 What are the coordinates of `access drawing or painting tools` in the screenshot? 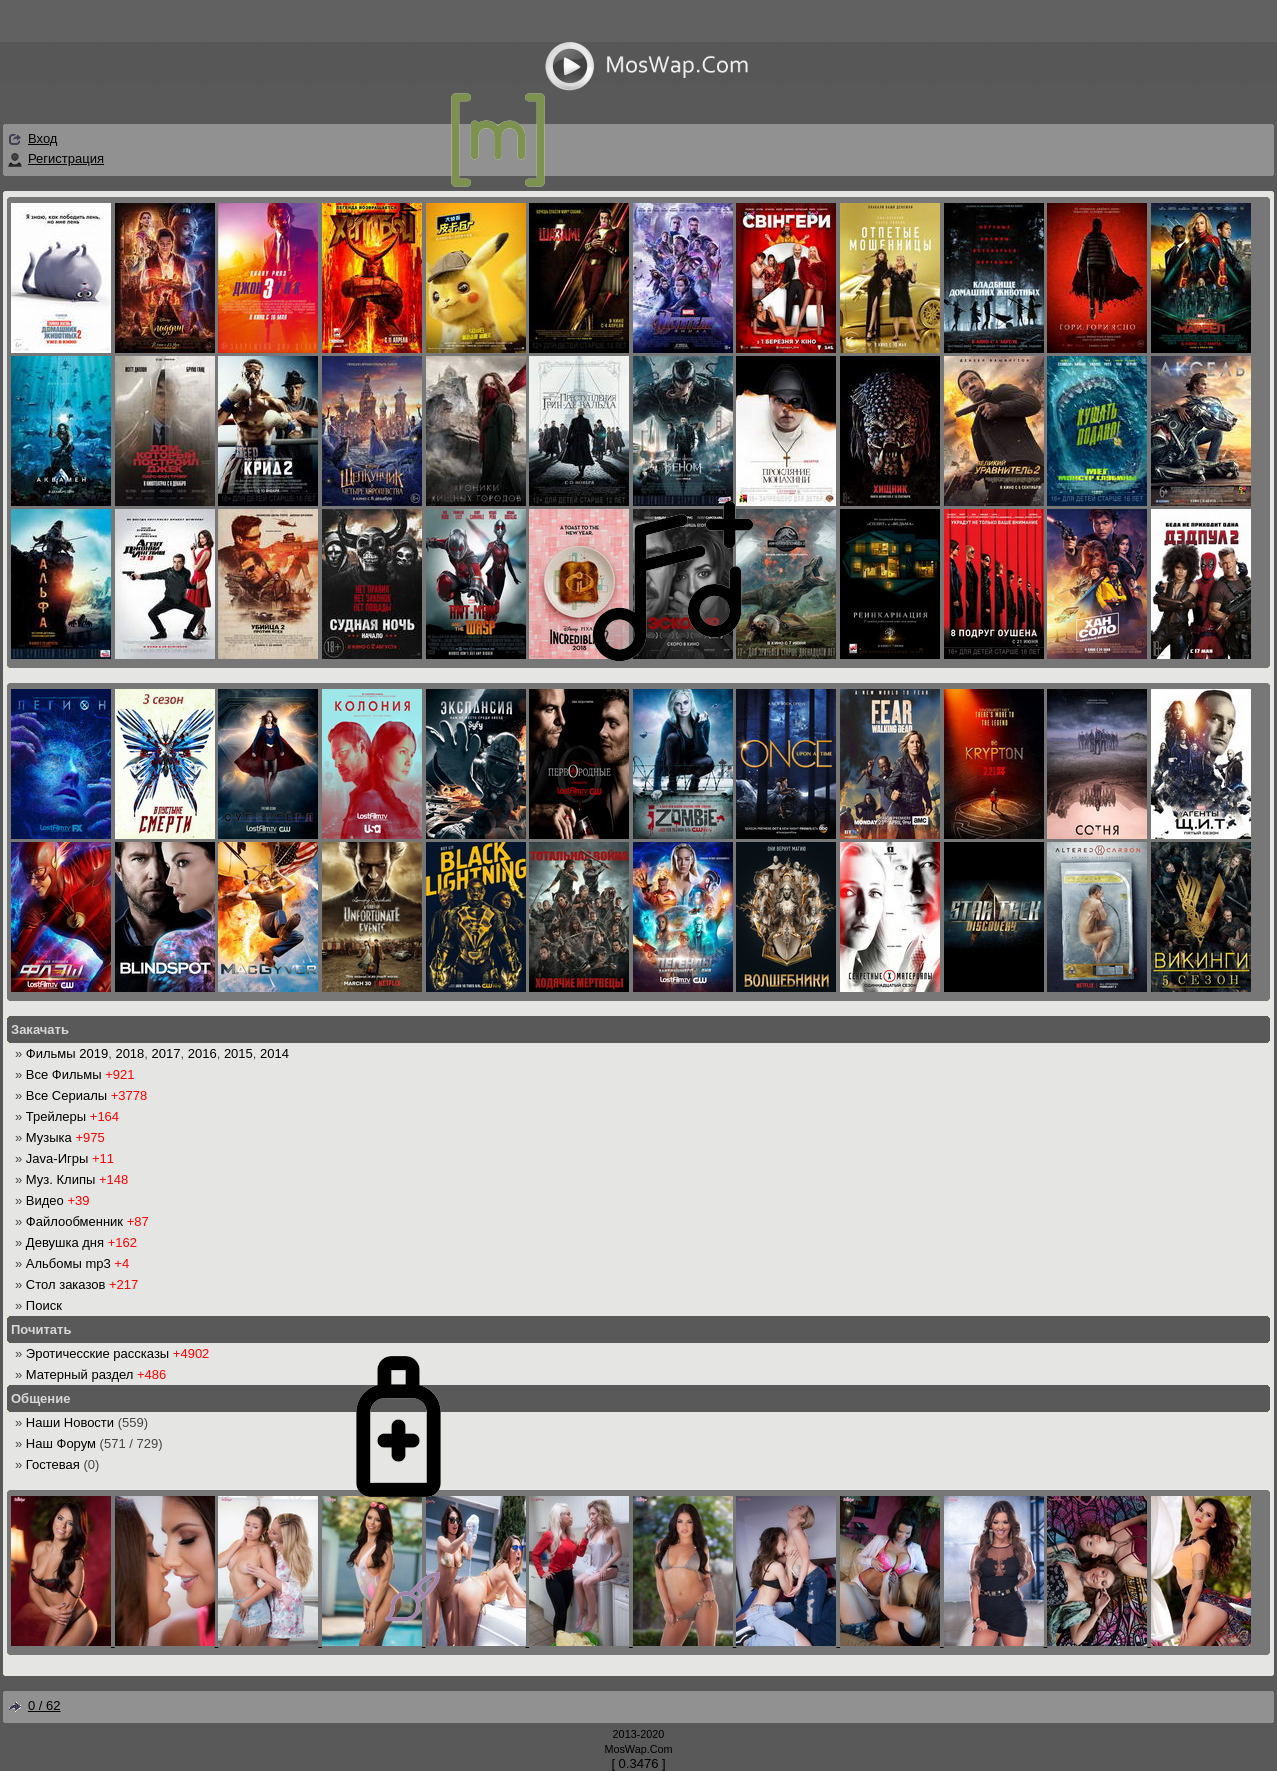 It's located at (414, 1597).